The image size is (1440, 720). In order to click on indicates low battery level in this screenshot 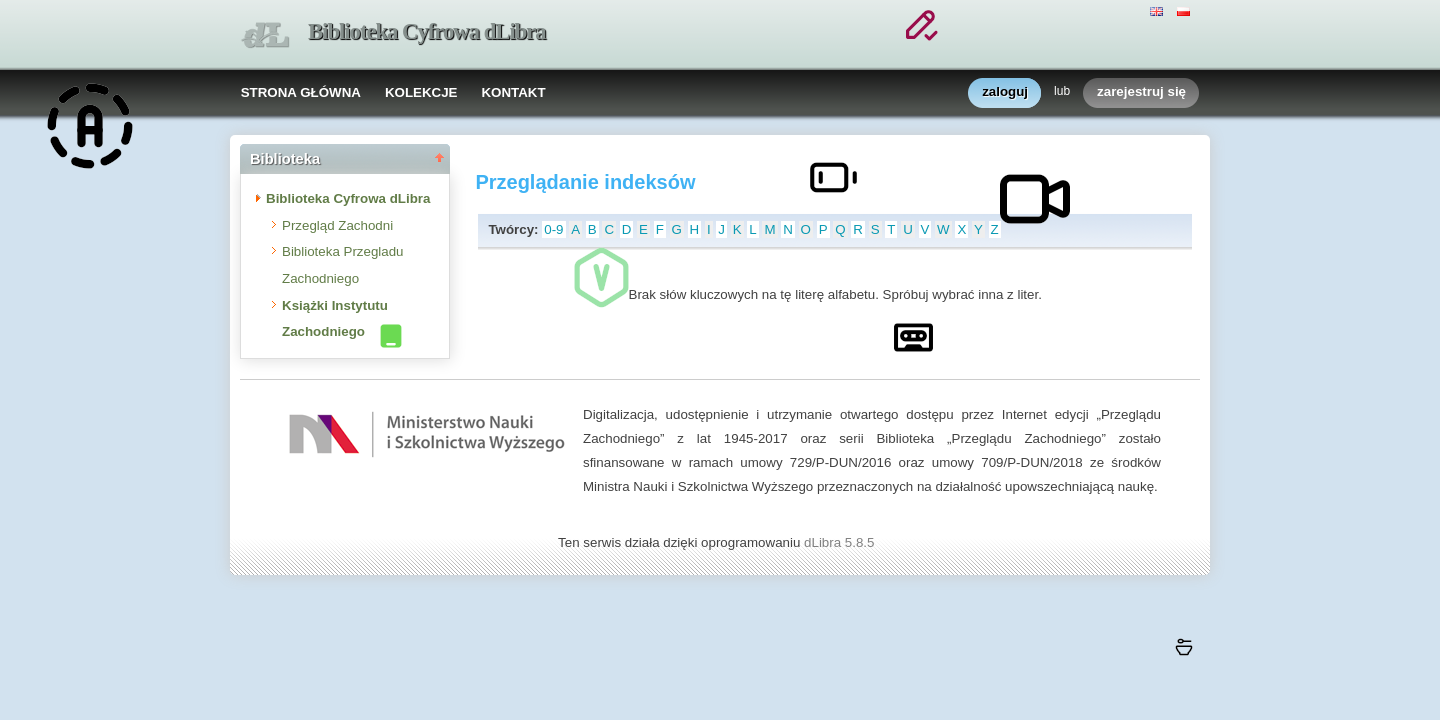, I will do `click(833, 177)`.